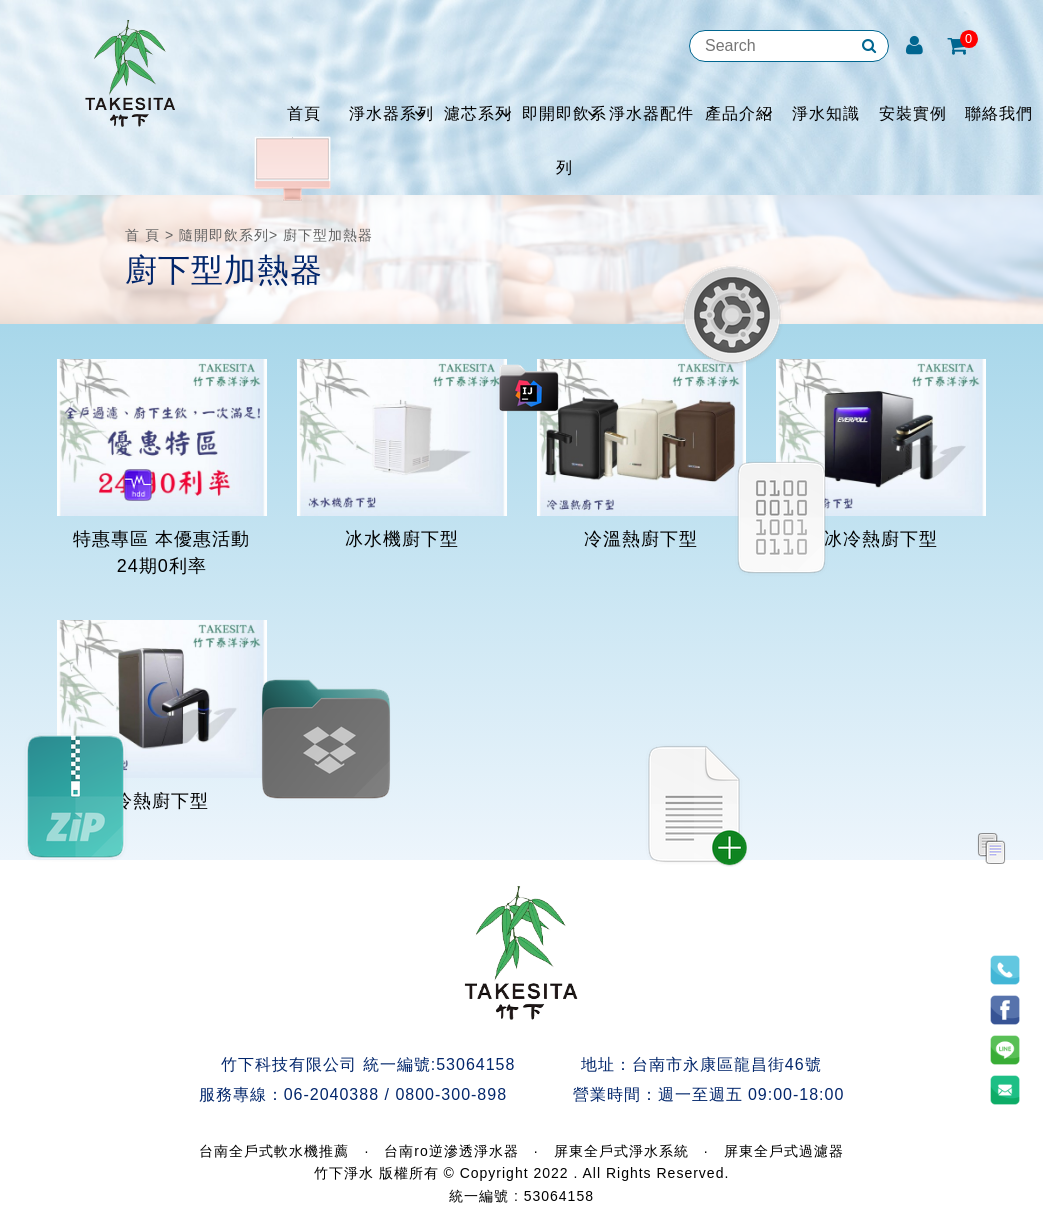  What do you see at coordinates (528, 389) in the screenshot?
I see `open folder containing IntelliJ IDEA projects` at bounding box center [528, 389].